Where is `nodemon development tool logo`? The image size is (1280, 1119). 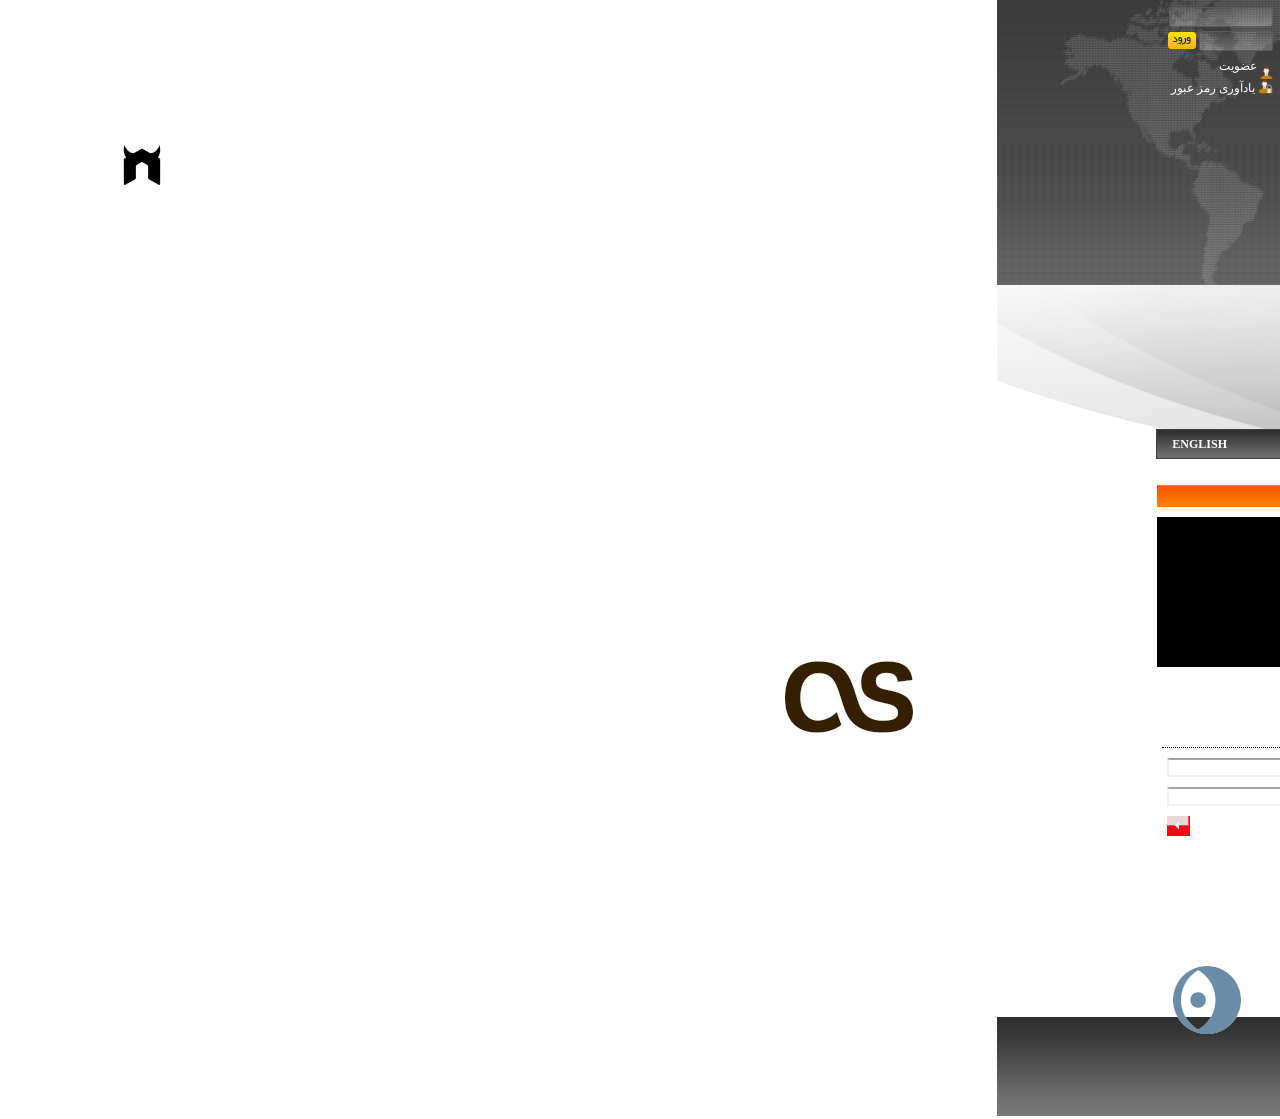
nodemon development tool logo is located at coordinates (142, 165).